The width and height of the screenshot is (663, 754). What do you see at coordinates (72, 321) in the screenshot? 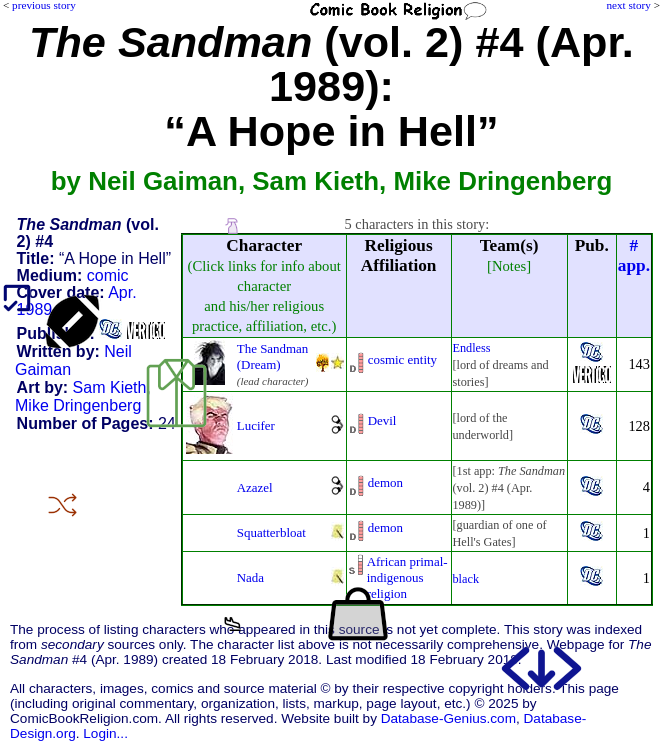
I see `access sports or football content` at bounding box center [72, 321].